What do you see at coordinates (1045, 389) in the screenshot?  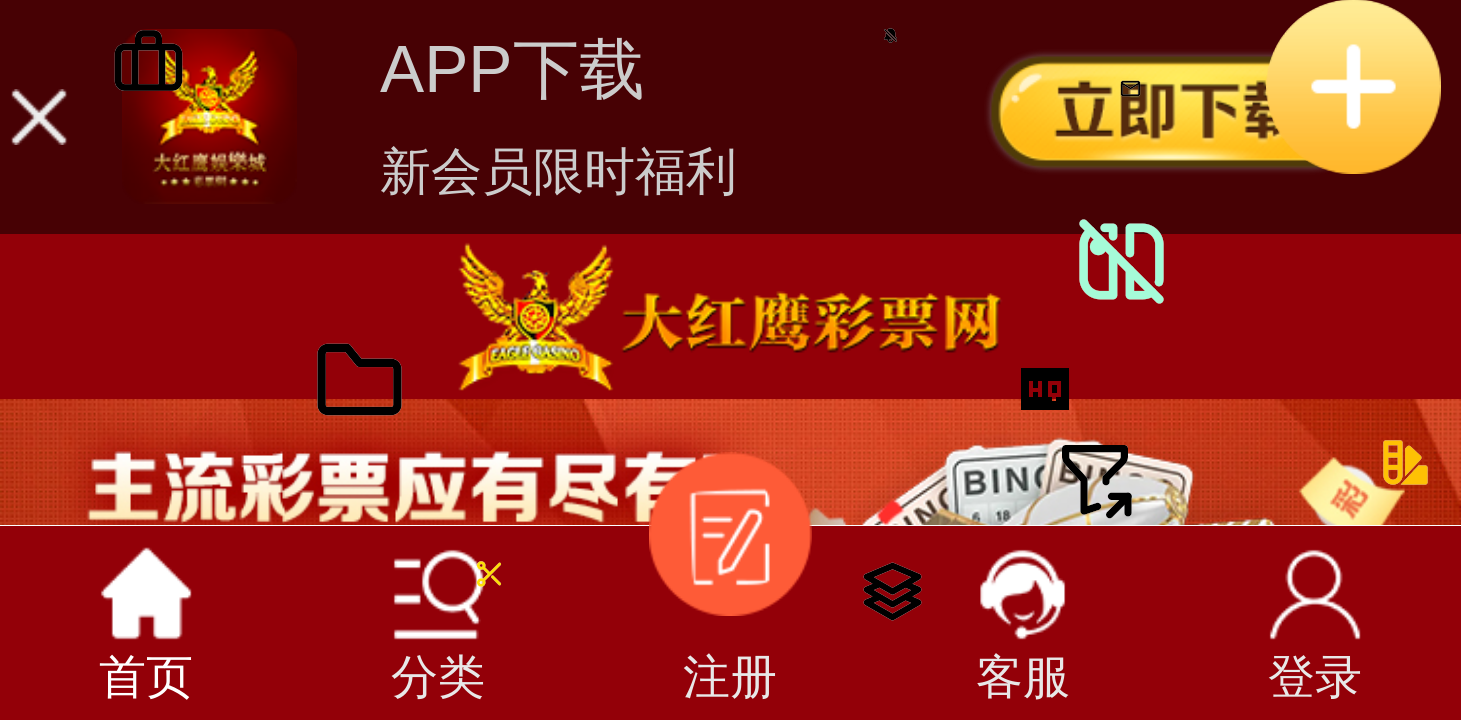 I see `switch to high quality playback` at bounding box center [1045, 389].